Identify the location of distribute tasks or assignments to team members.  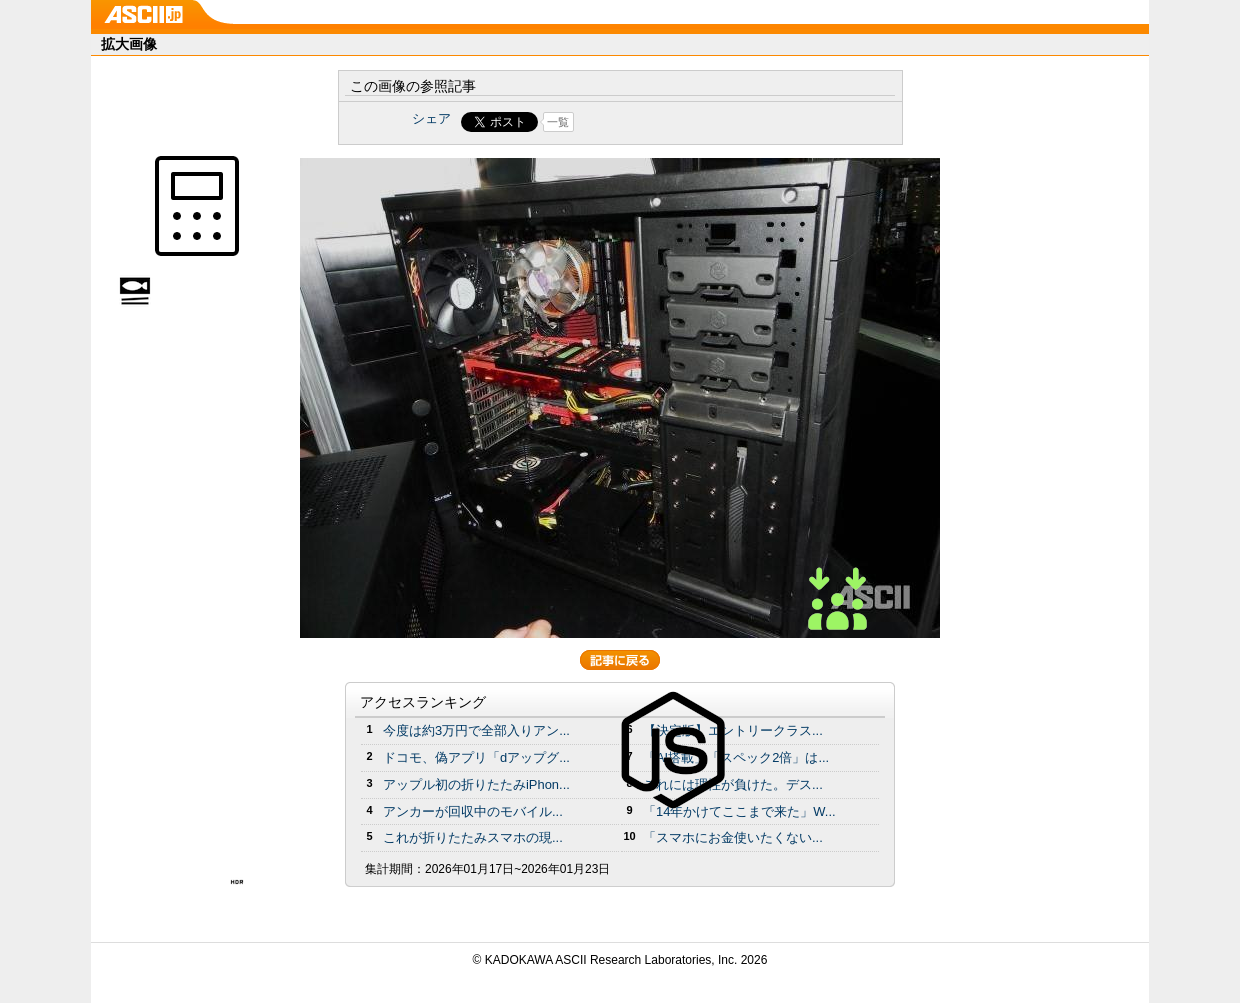
(837, 600).